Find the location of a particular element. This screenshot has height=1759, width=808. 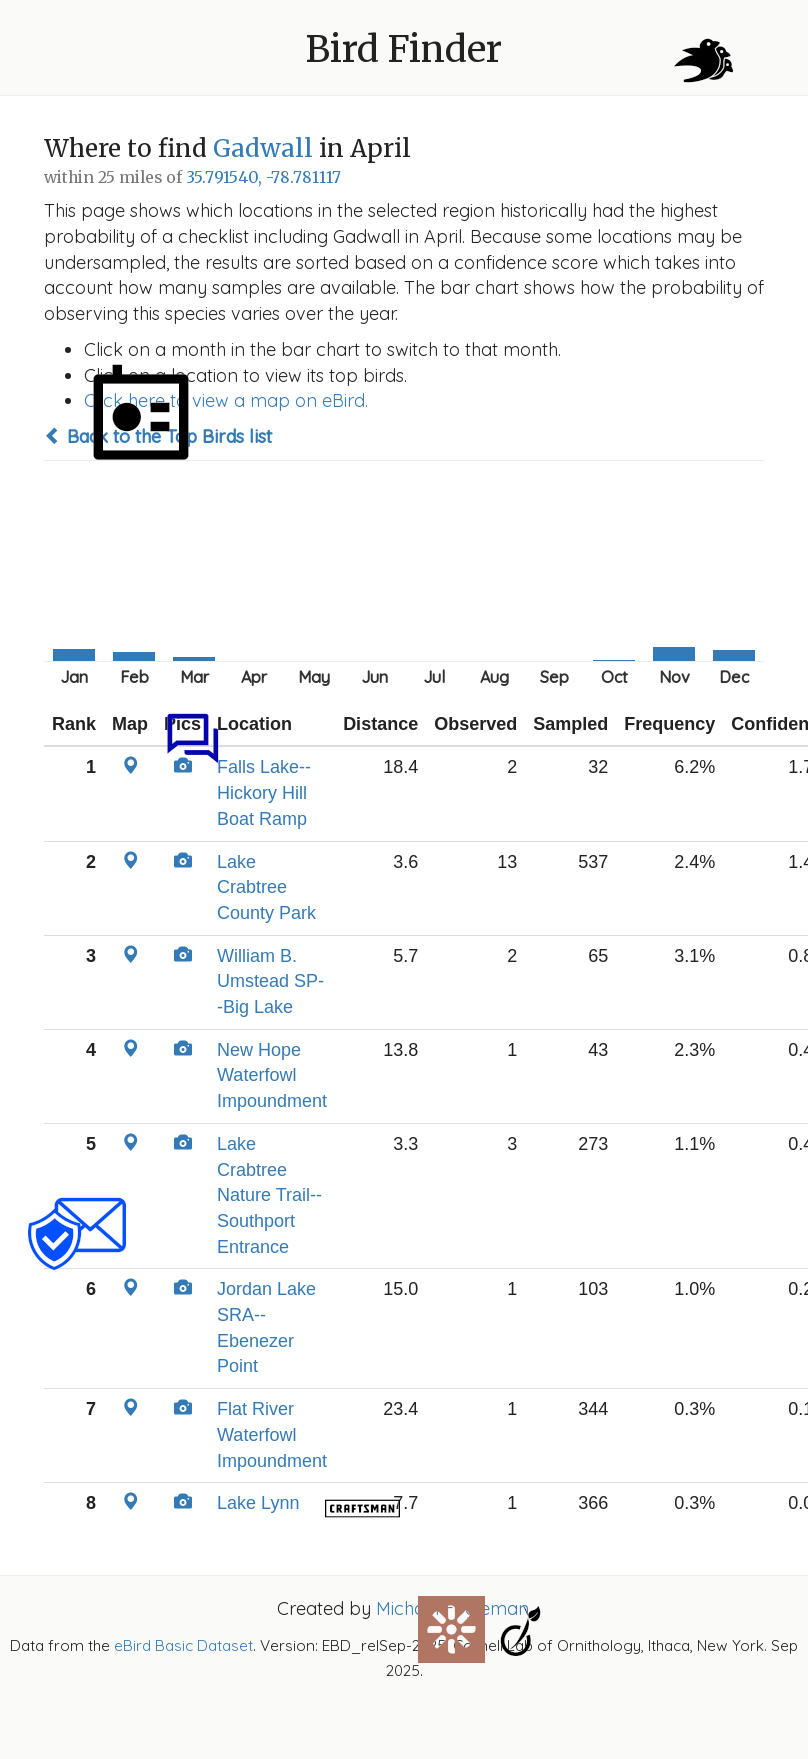

open radio or audio streaming app is located at coordinates (141, 417).